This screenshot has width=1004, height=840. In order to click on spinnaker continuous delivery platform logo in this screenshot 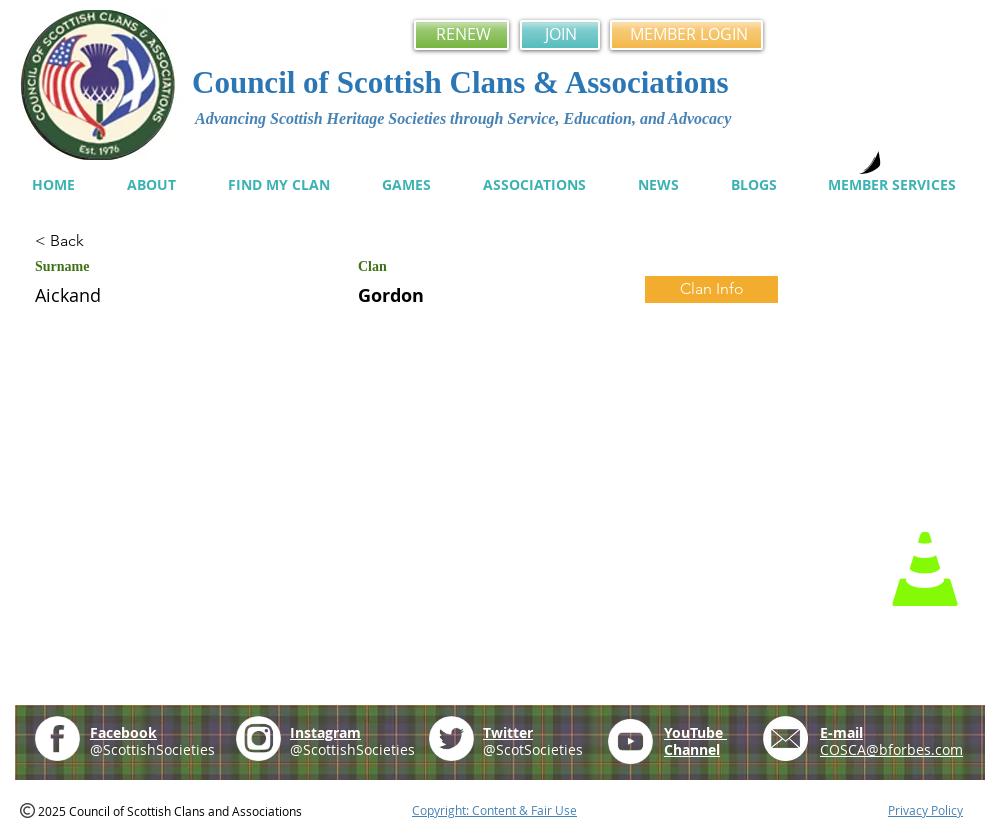, I will do `click(869, 162)`.